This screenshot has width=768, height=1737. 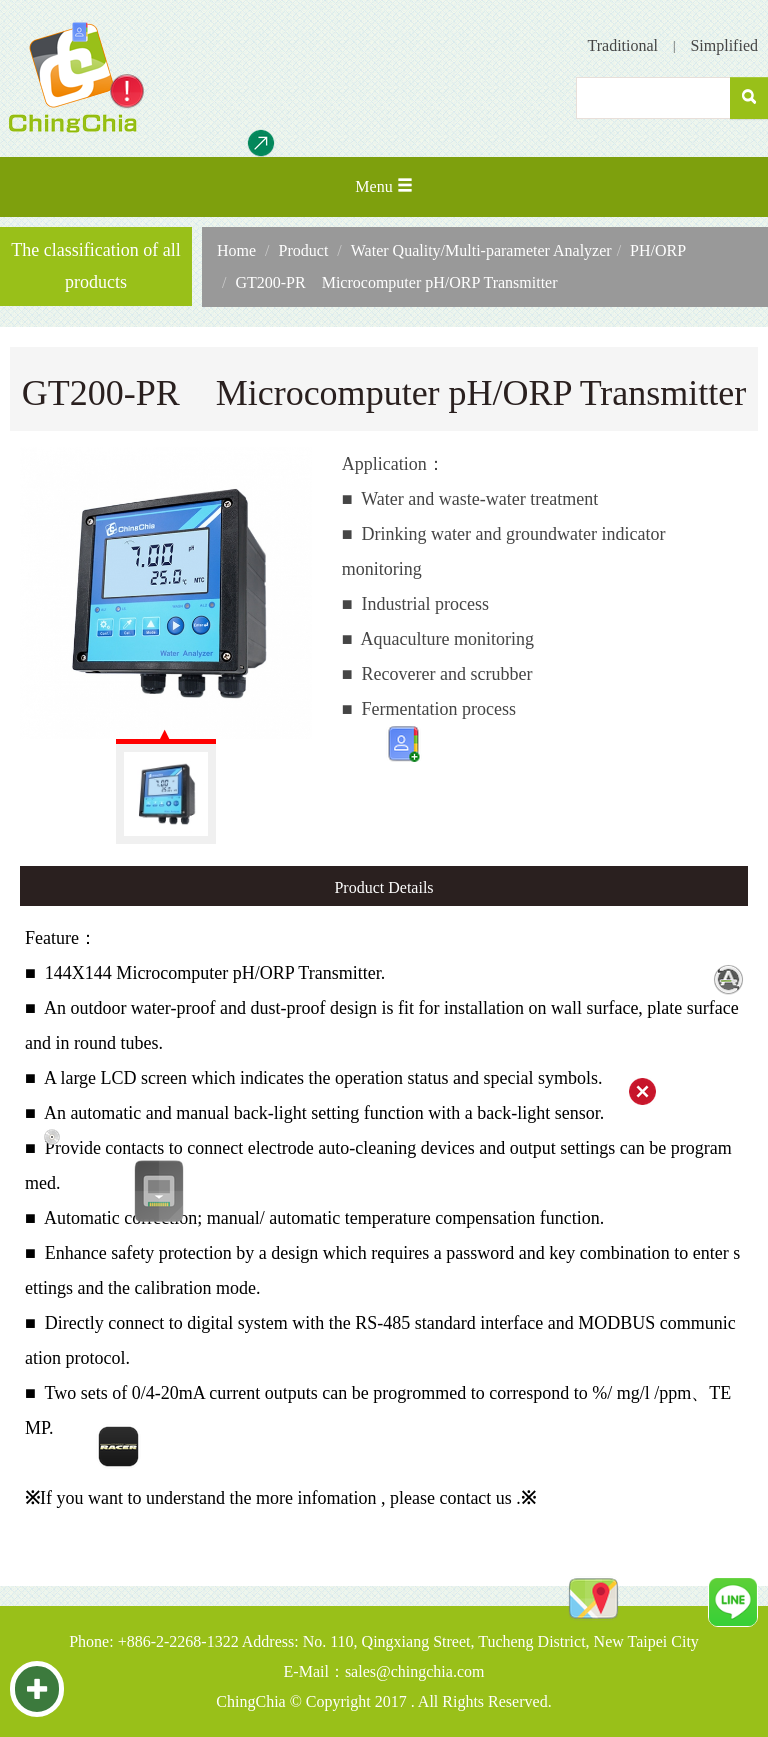 I want to click on sega master system ROM file, so click(x=159, y=1191).